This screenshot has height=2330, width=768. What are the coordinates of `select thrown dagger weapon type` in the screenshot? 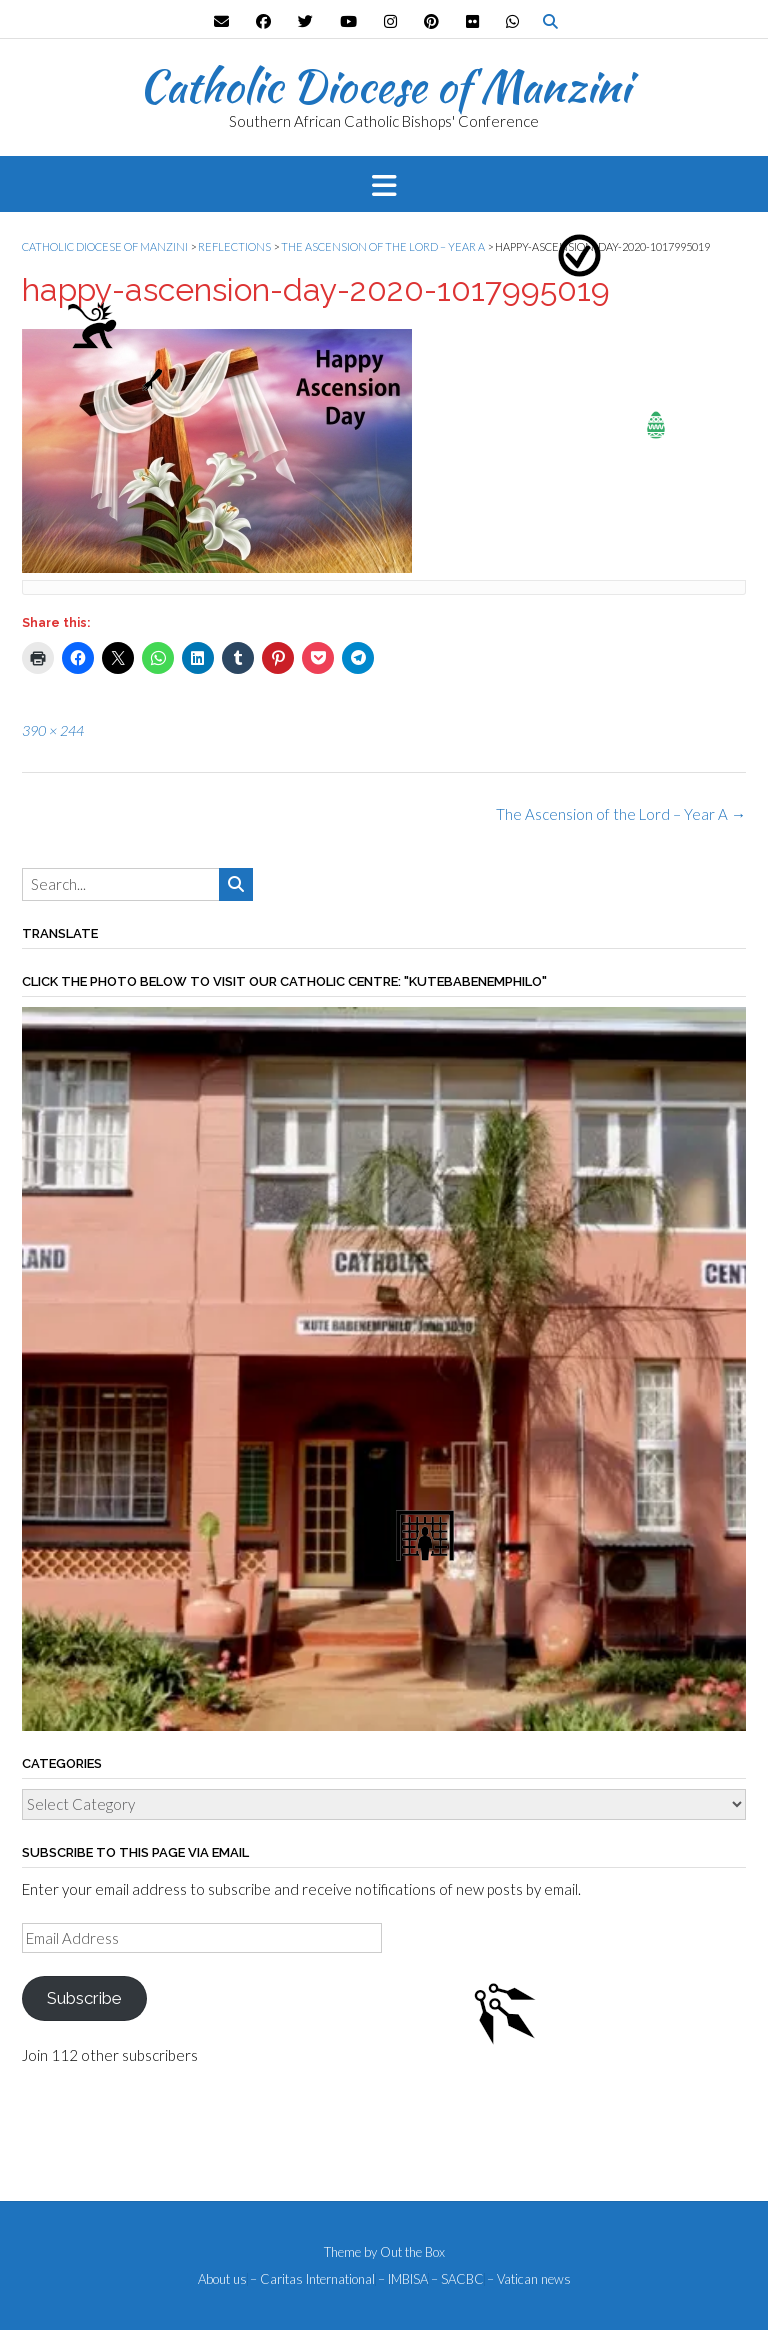 It's located at (505, 2014).